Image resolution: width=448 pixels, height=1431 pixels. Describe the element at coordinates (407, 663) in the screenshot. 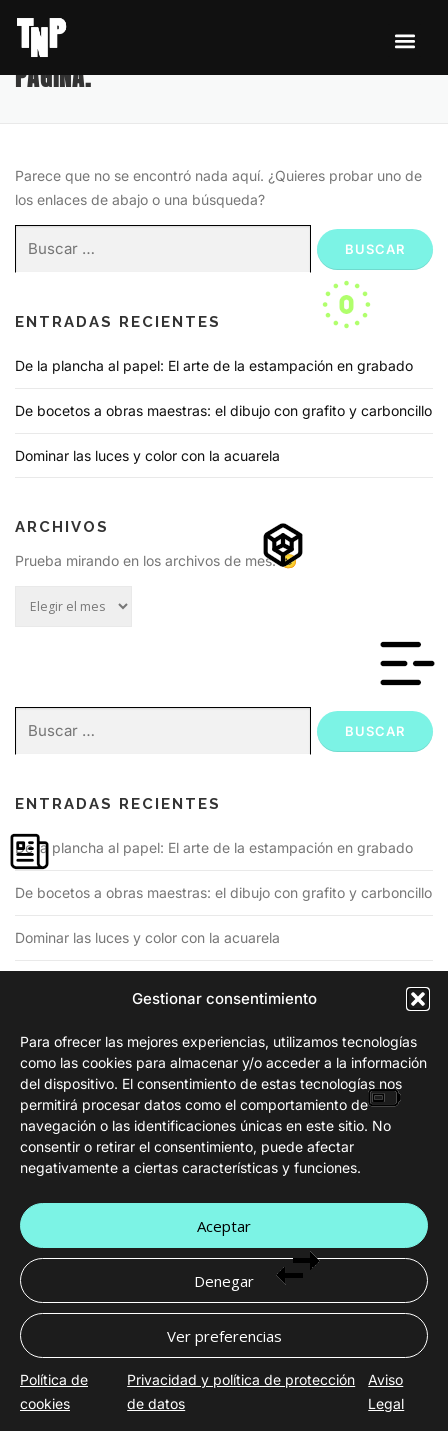

I see `remove an item from the list` at that location.